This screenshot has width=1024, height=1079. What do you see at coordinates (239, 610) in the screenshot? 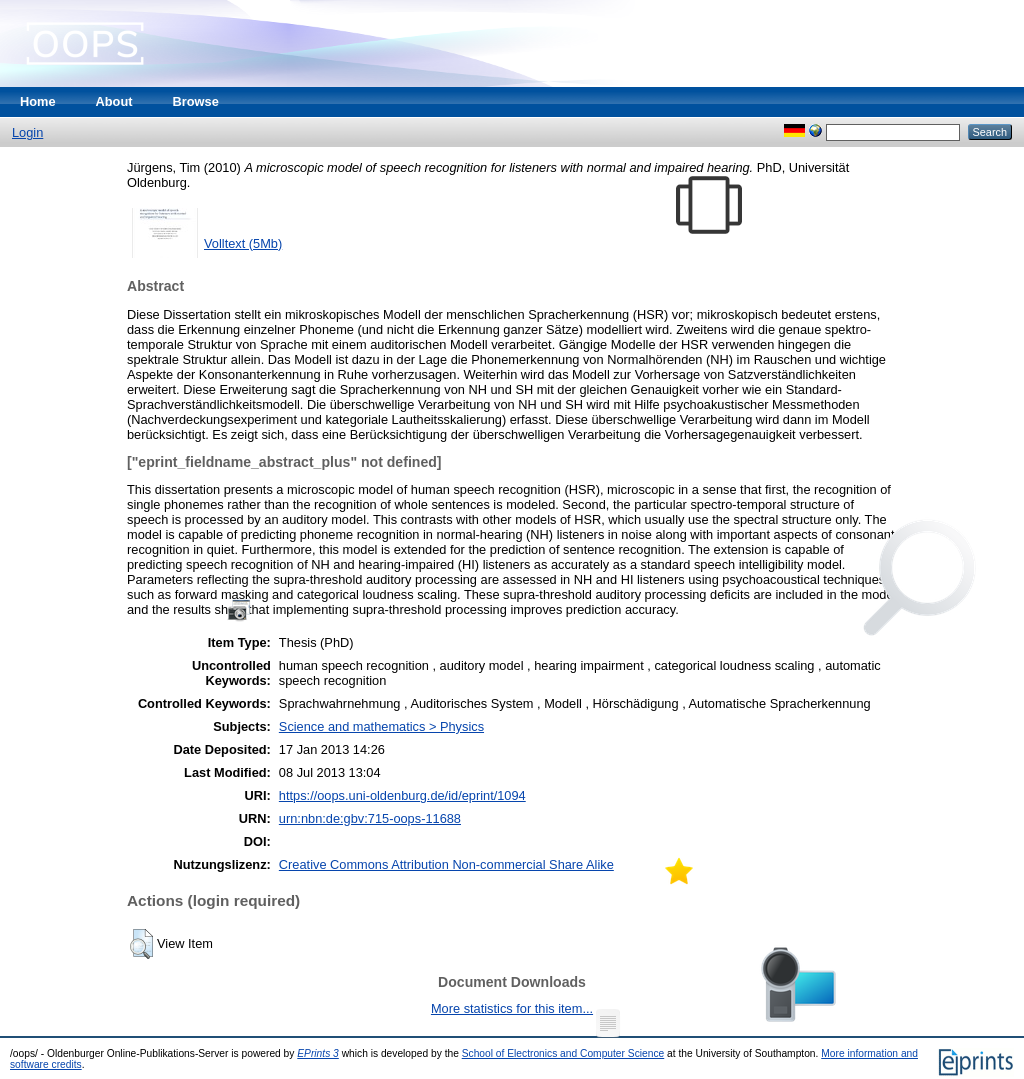
I see `take a screenshot or screen capture` at bounding box center [239, 610].